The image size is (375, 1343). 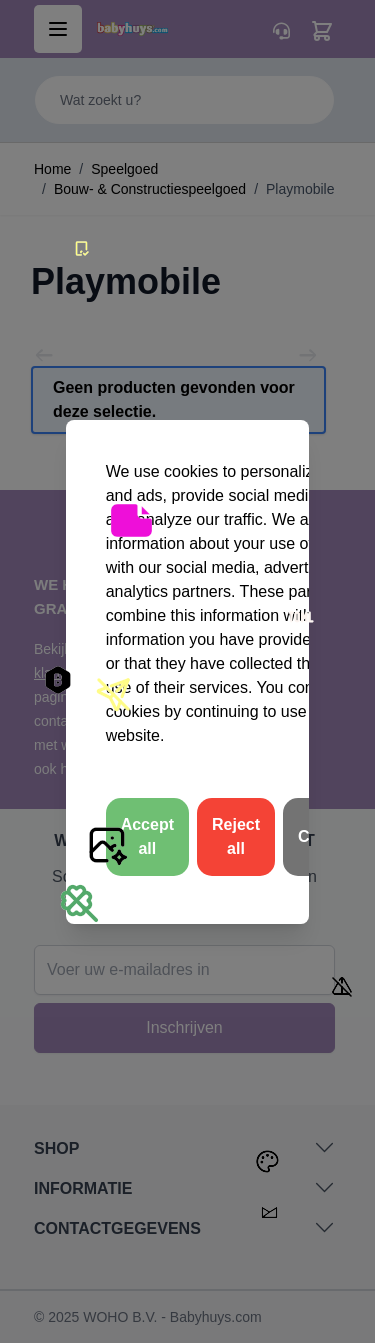 What do you see at coordinates (81, 248) in the screenshot?
I see `tablet device successfully connected` at bounding box center [81, 248].